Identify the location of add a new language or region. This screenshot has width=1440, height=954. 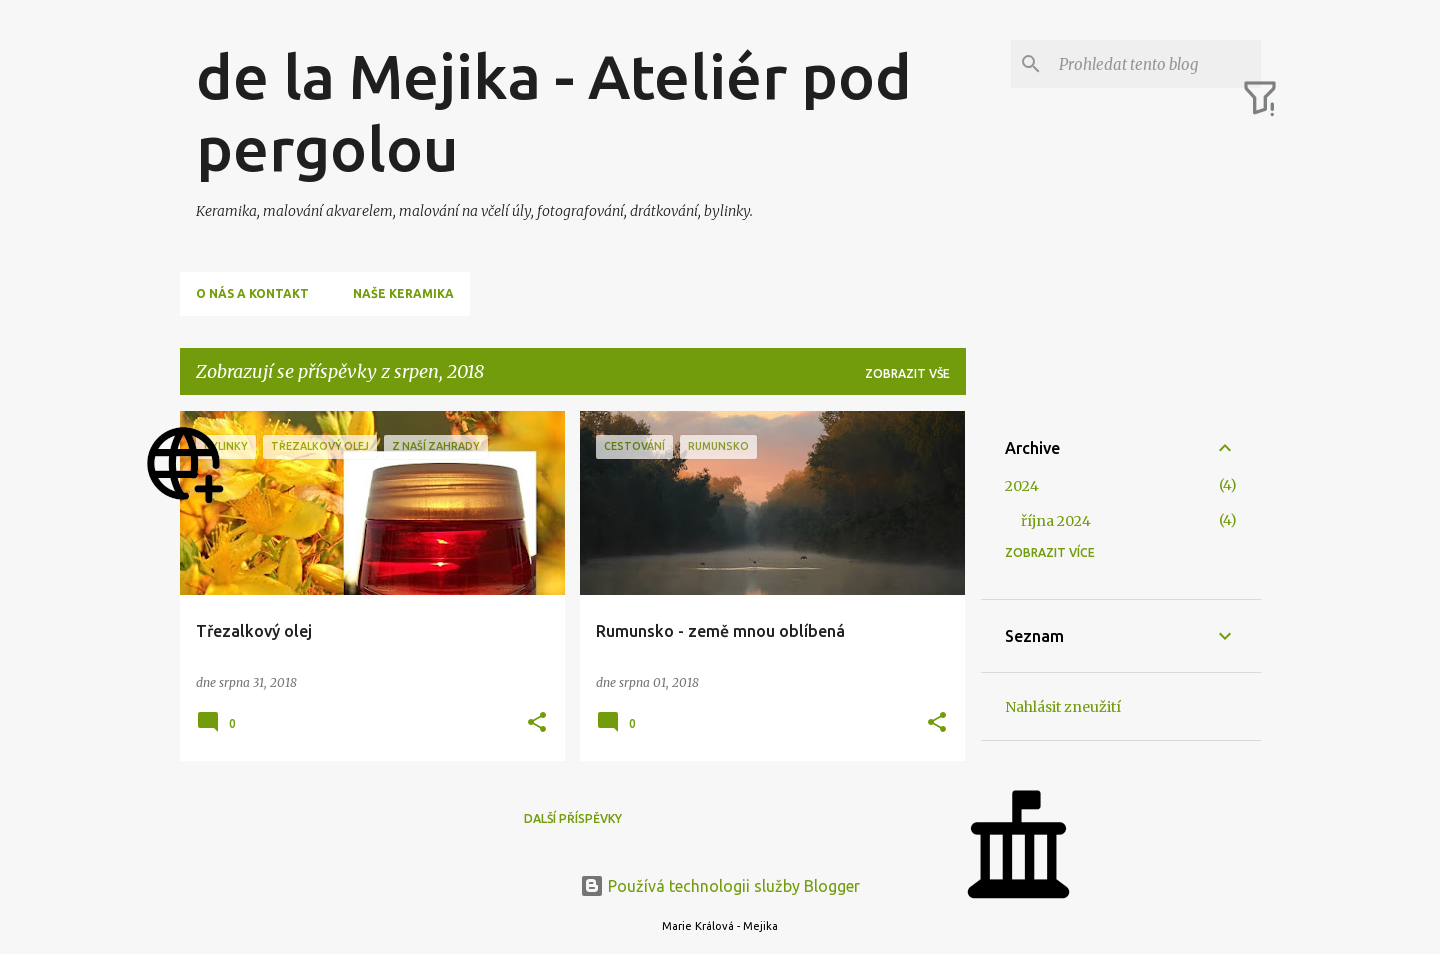
(183, 463).